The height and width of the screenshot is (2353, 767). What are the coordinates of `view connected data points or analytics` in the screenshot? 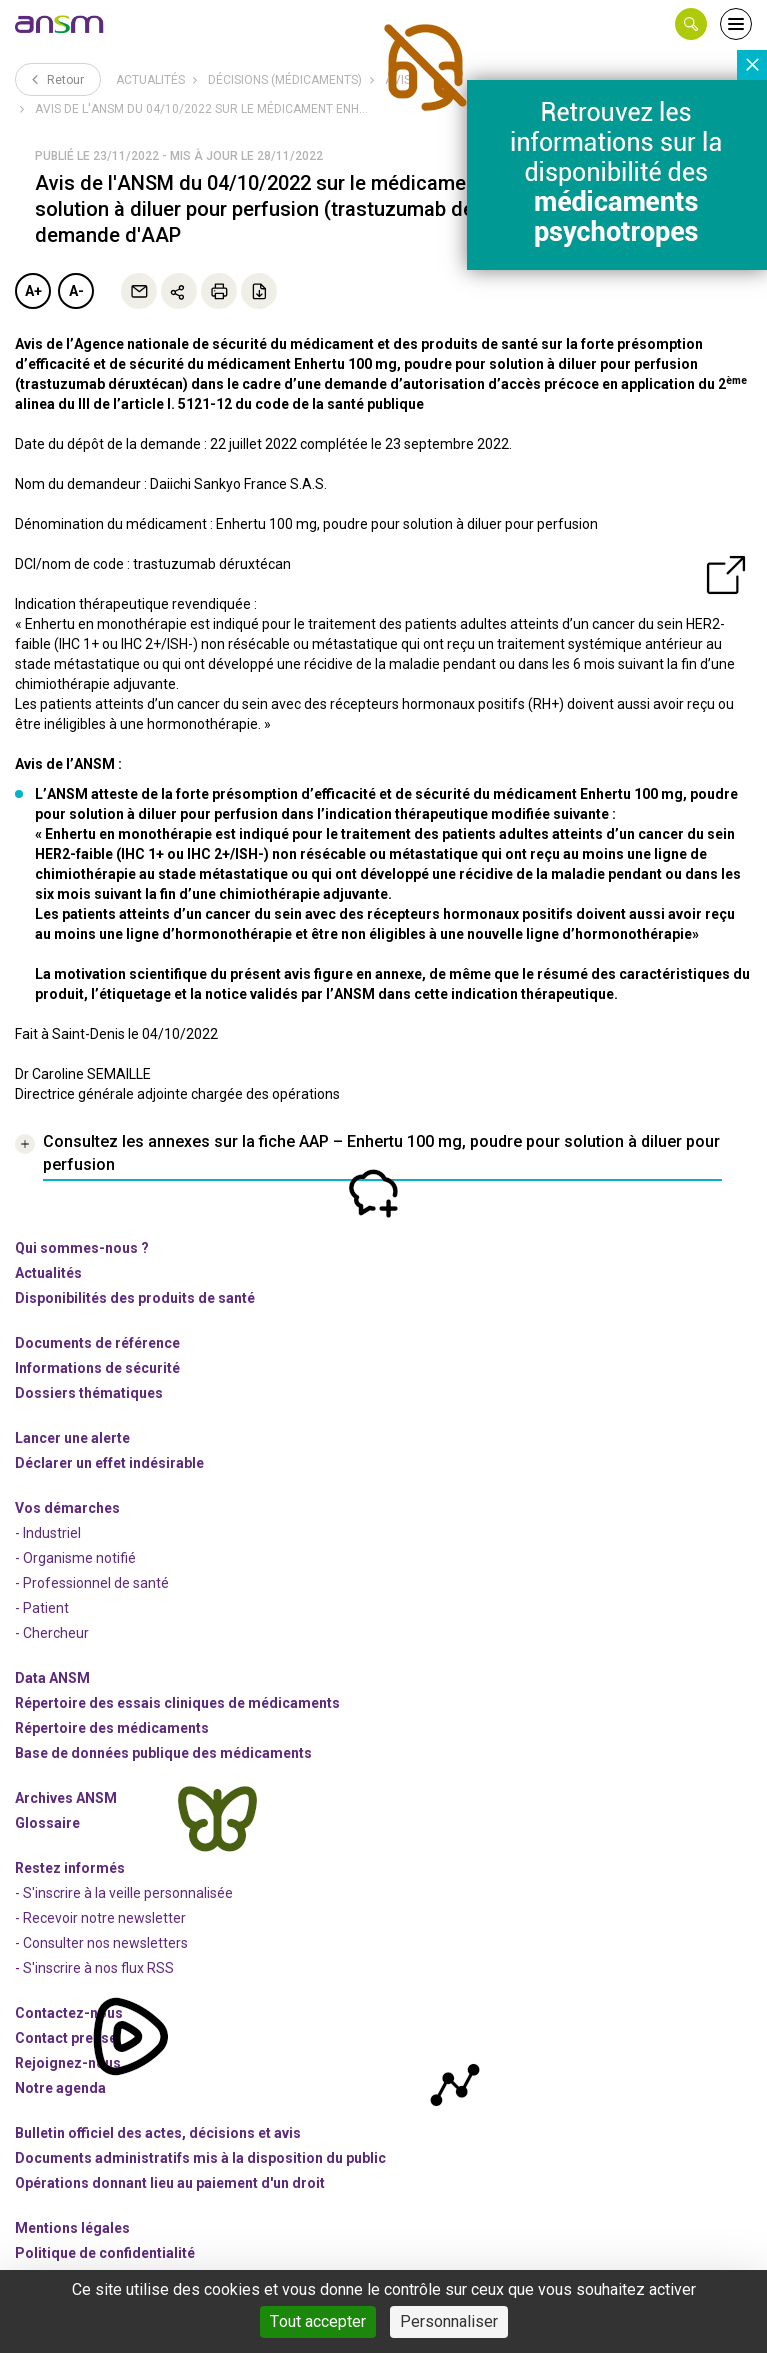 It's located at (455, 2085).